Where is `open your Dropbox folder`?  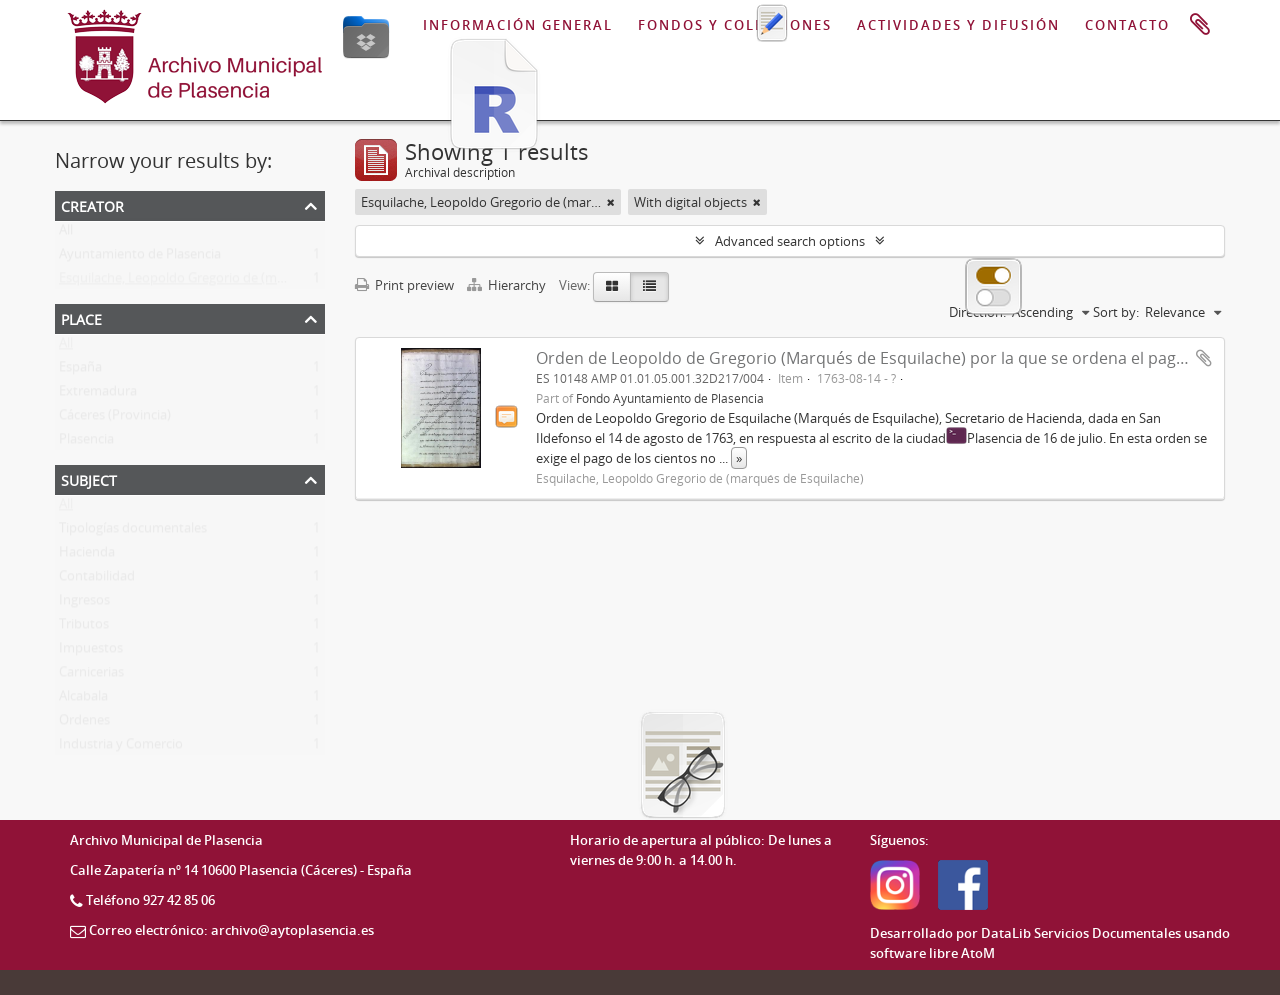
open your Dropbox folder is located at coordinates (366, 37).